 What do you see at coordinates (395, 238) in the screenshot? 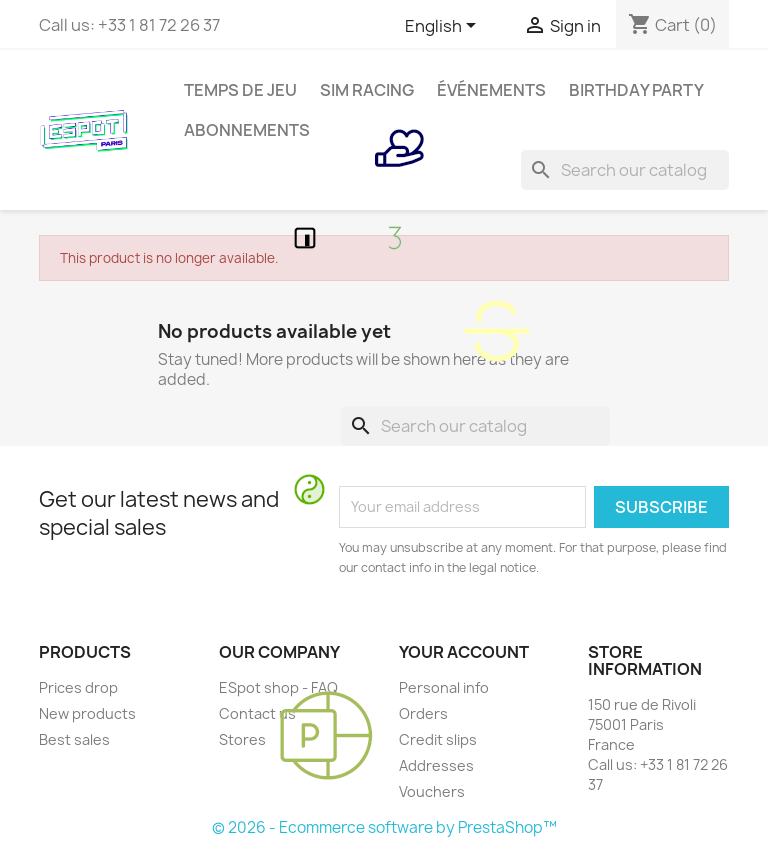
I see `indicates step three in a multi-step process` at bounding box center [395, 238].